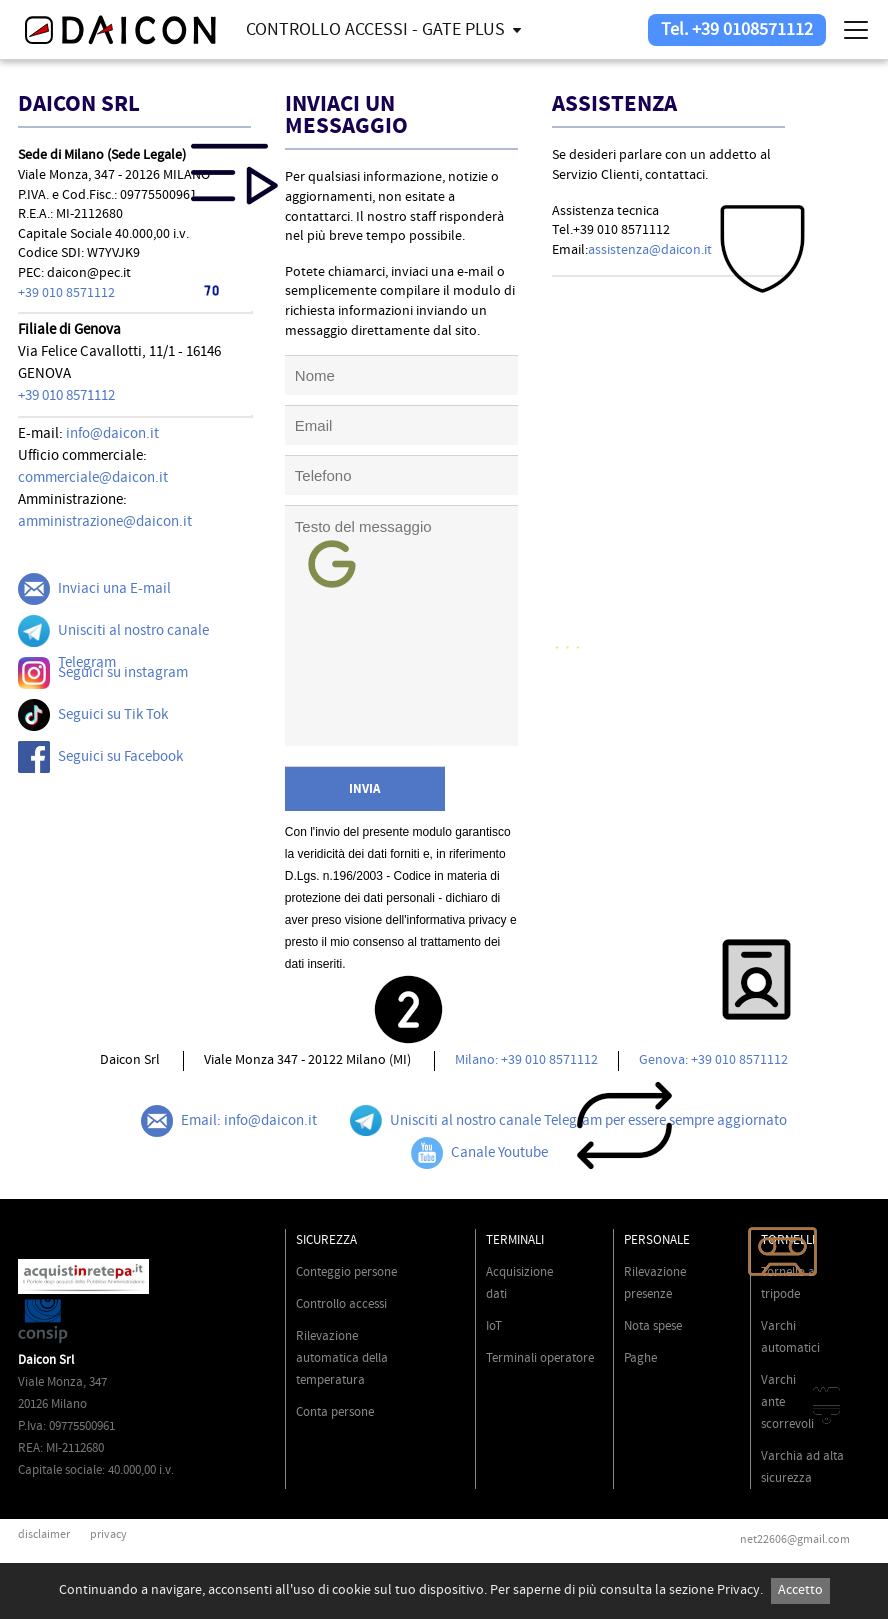 This screenshot has height=1619, width=888. Describe the element at coordinates (756, 979) in the screenshot. I see `view your profile or identification details` at that location.